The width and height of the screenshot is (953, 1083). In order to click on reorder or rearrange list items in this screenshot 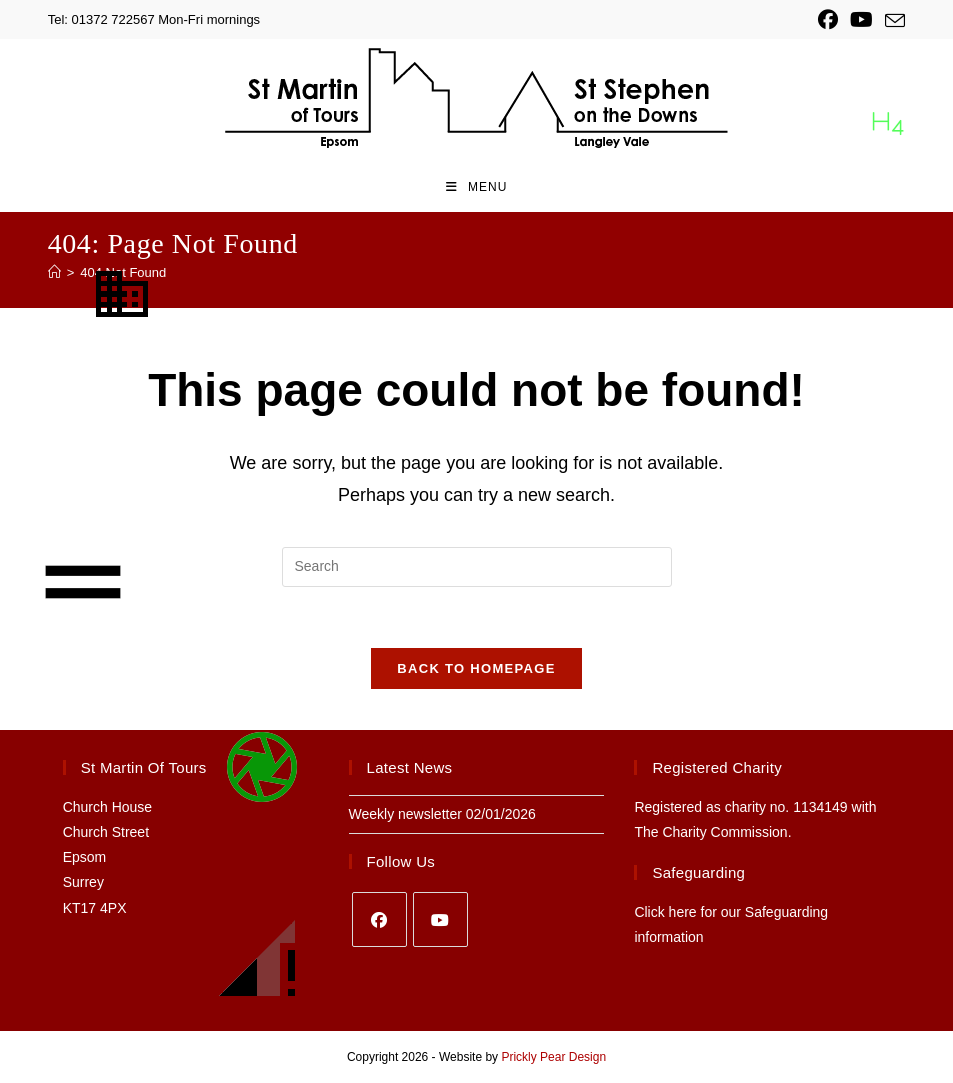, I will do `click(83, 582)`.